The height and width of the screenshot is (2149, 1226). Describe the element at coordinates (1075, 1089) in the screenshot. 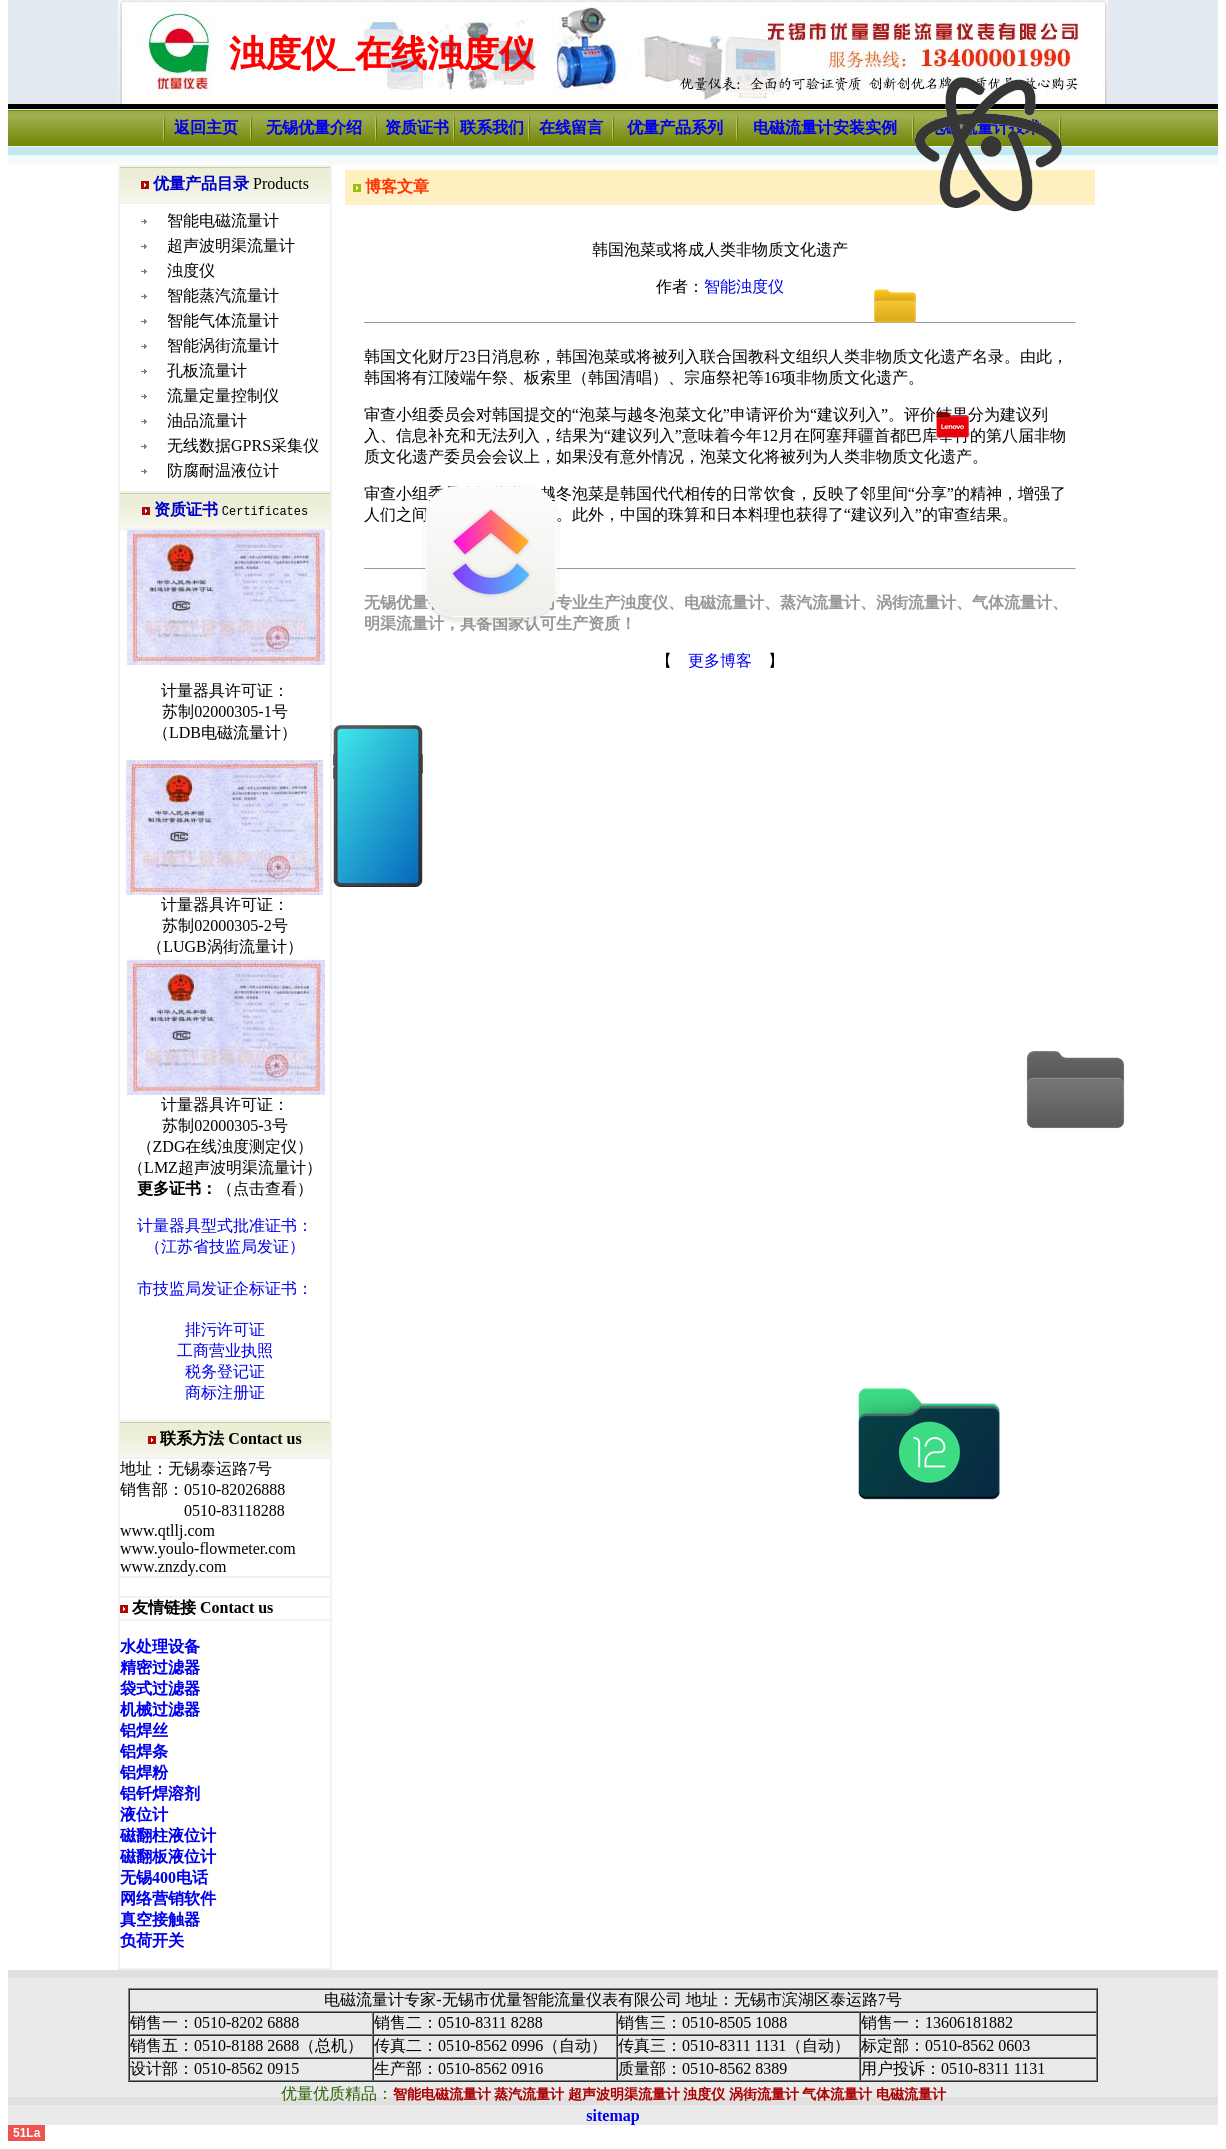

I see `open folder containing files or documents` at that location.